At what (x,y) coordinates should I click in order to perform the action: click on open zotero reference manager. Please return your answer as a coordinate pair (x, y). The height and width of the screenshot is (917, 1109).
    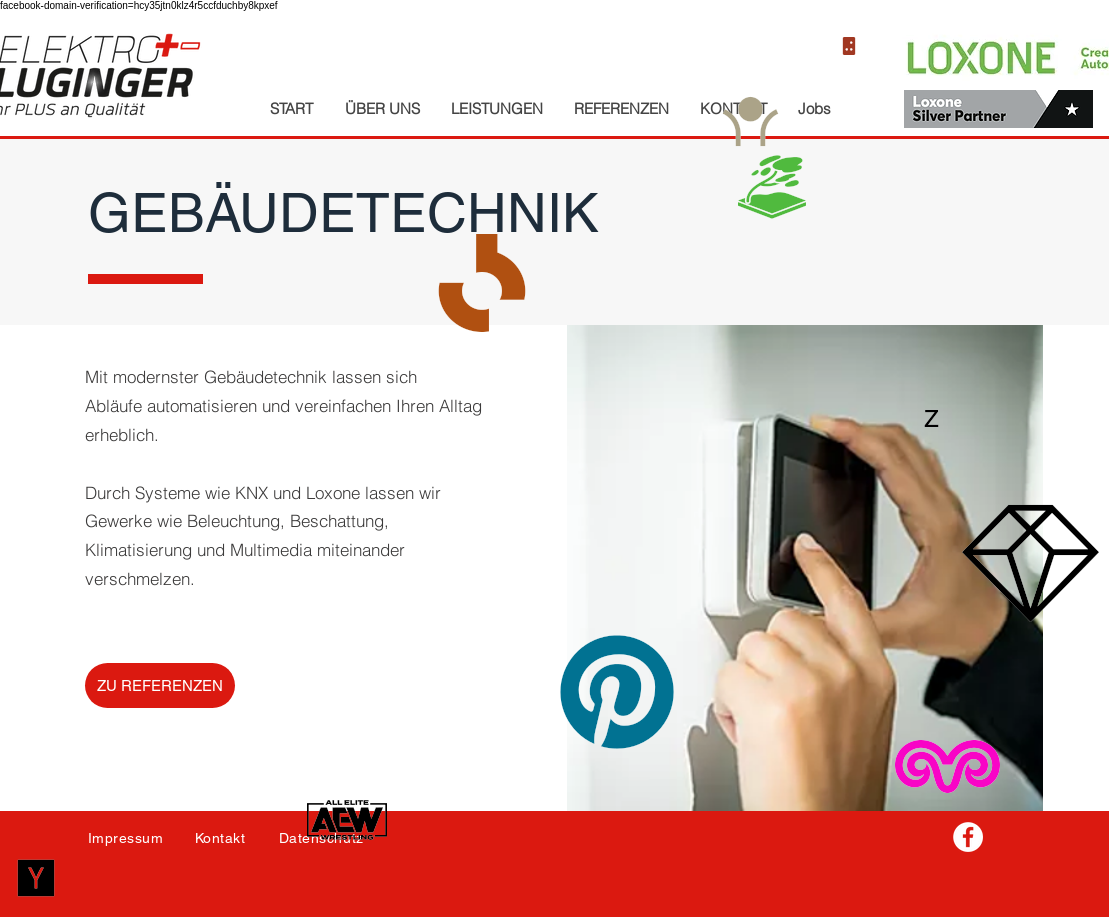
    Looking at the image, I should click on (931, 418).